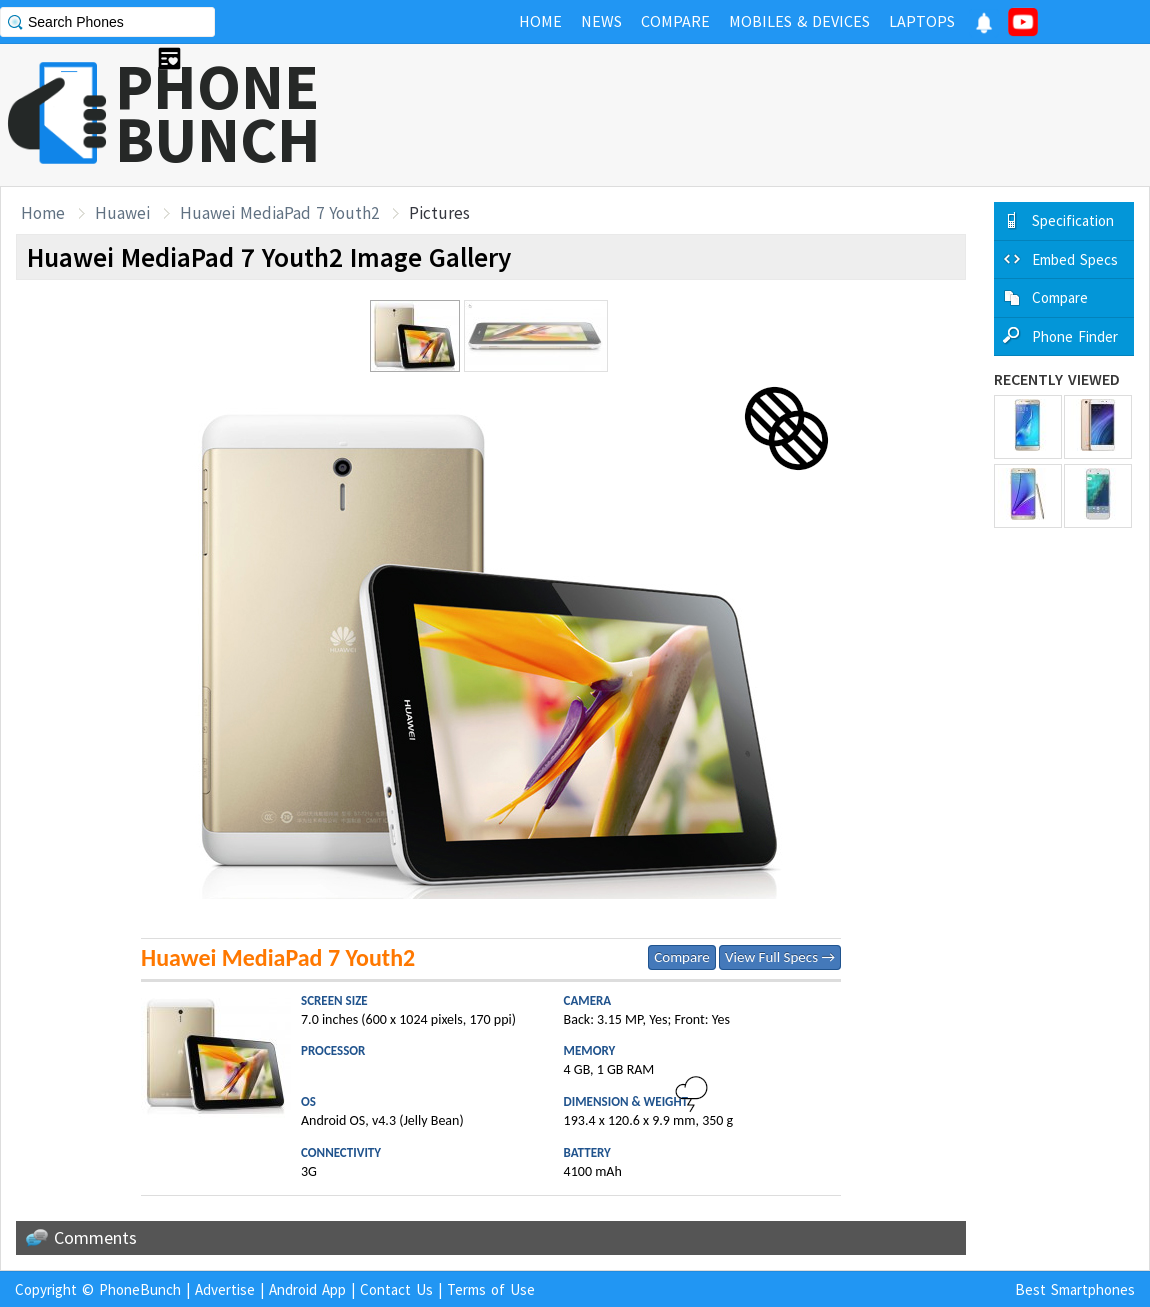 The height and width of the screenshot is (1307, 1150). Describe the element at coordinates (691, 1093) in the screenshot. I see `indicates thunderstorm or severe weather conditions` at that location.